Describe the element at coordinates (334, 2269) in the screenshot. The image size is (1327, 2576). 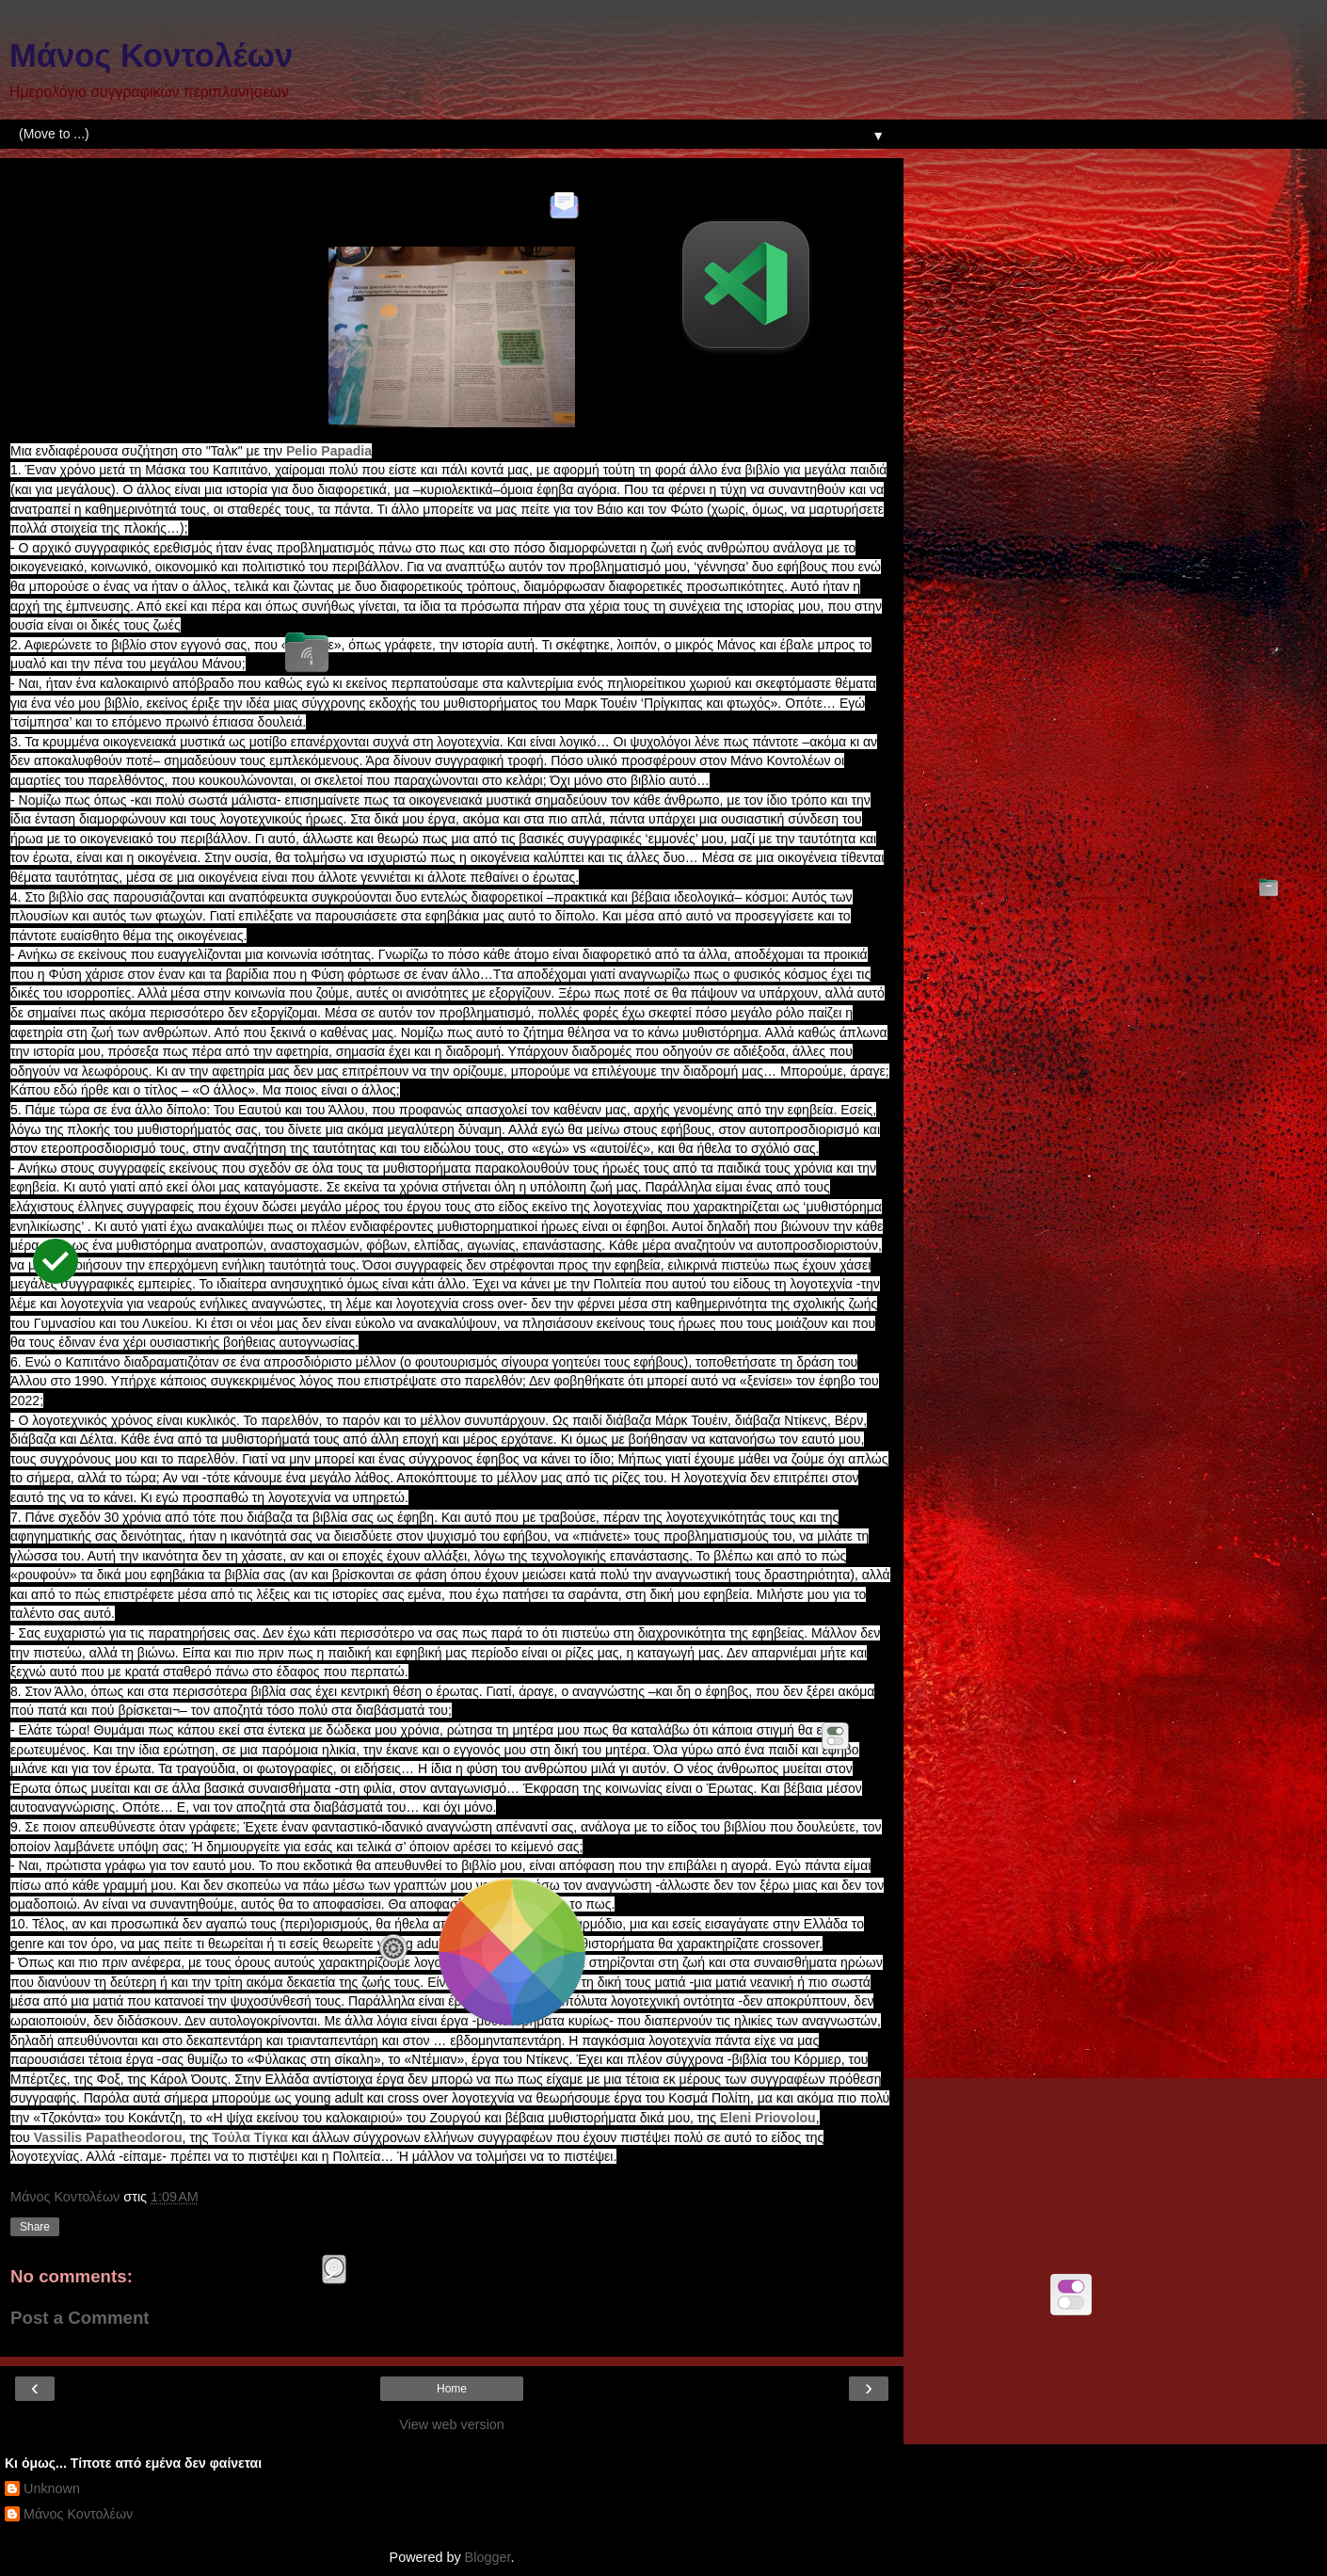
I see `open the disk management utility` at that location.